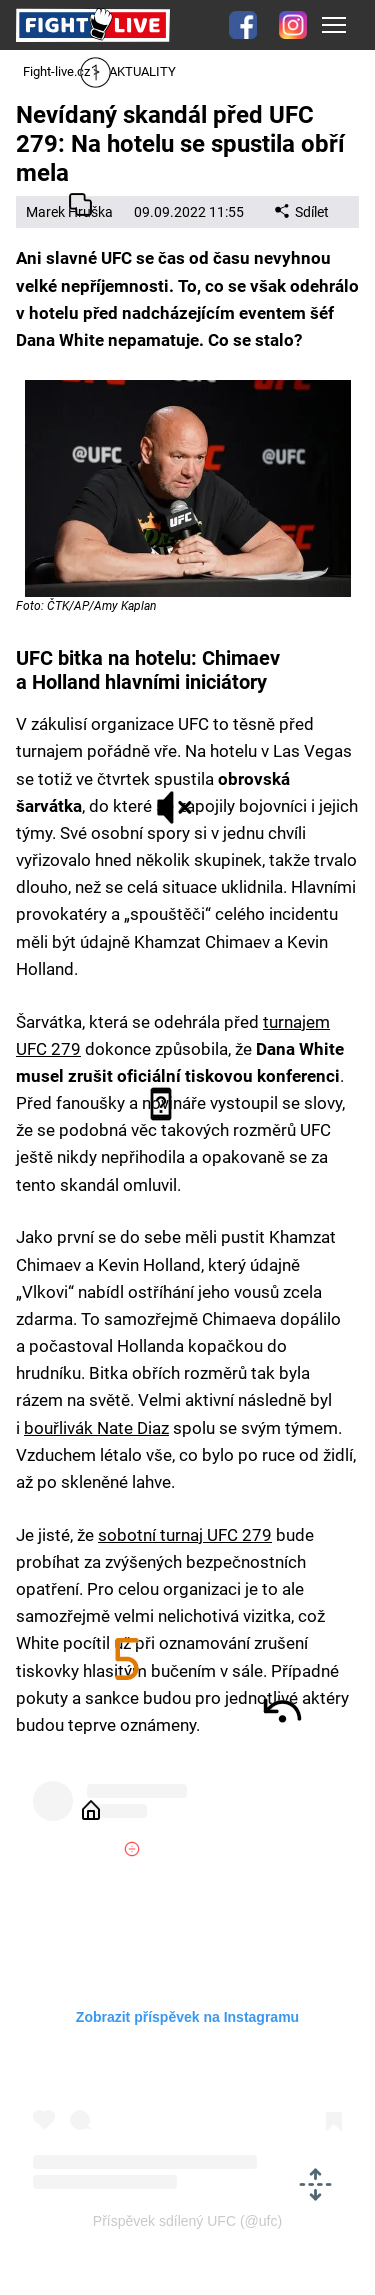 The width and height of the screenshot is (375, 2295). What do you see at coordinates (282, 1709) in the screenshot?
I see `undo recent action` at bounding box center [282, 1709].